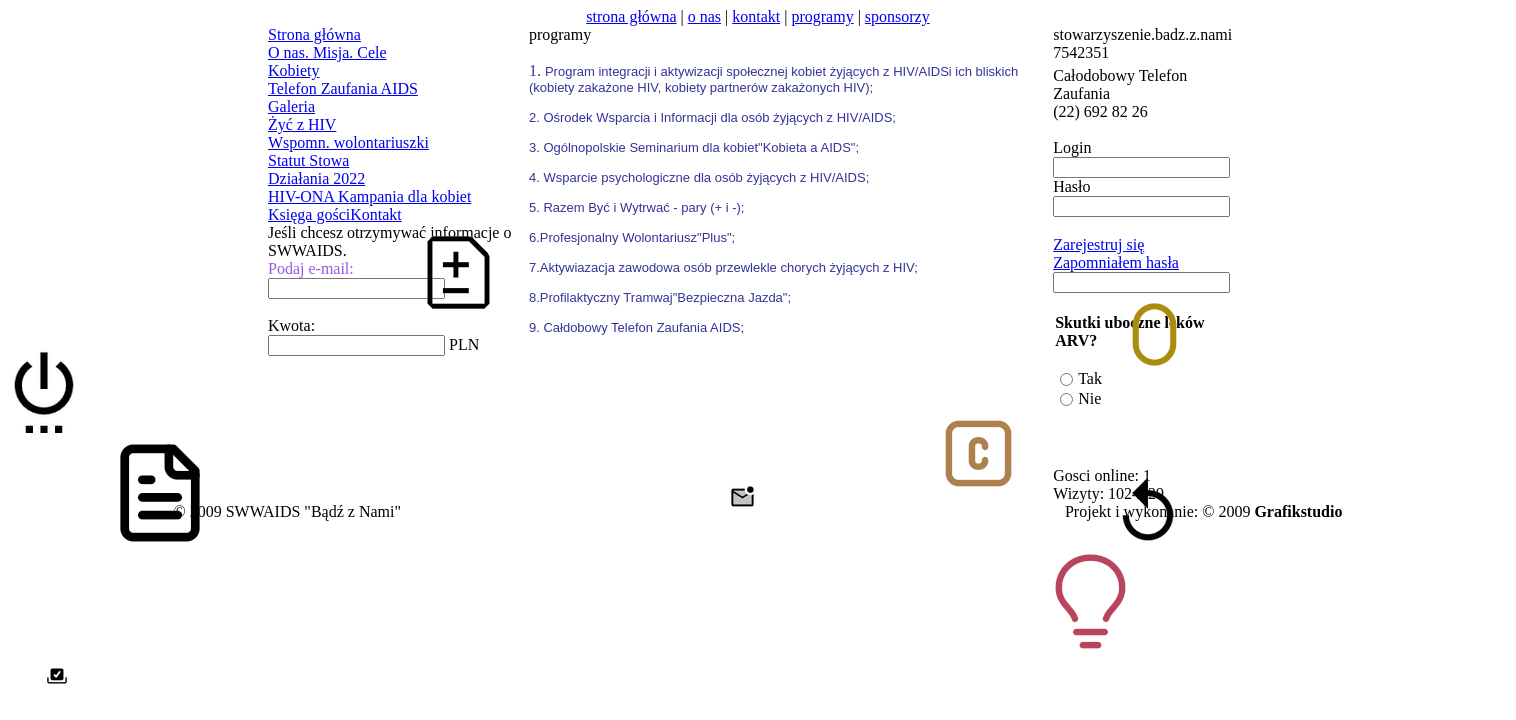 The height and width of the screenshot is (720, 1516). What do you see at coordinates (44, 389) in the screenshot?
I see `access power settings` at bounding box center [44, 389].